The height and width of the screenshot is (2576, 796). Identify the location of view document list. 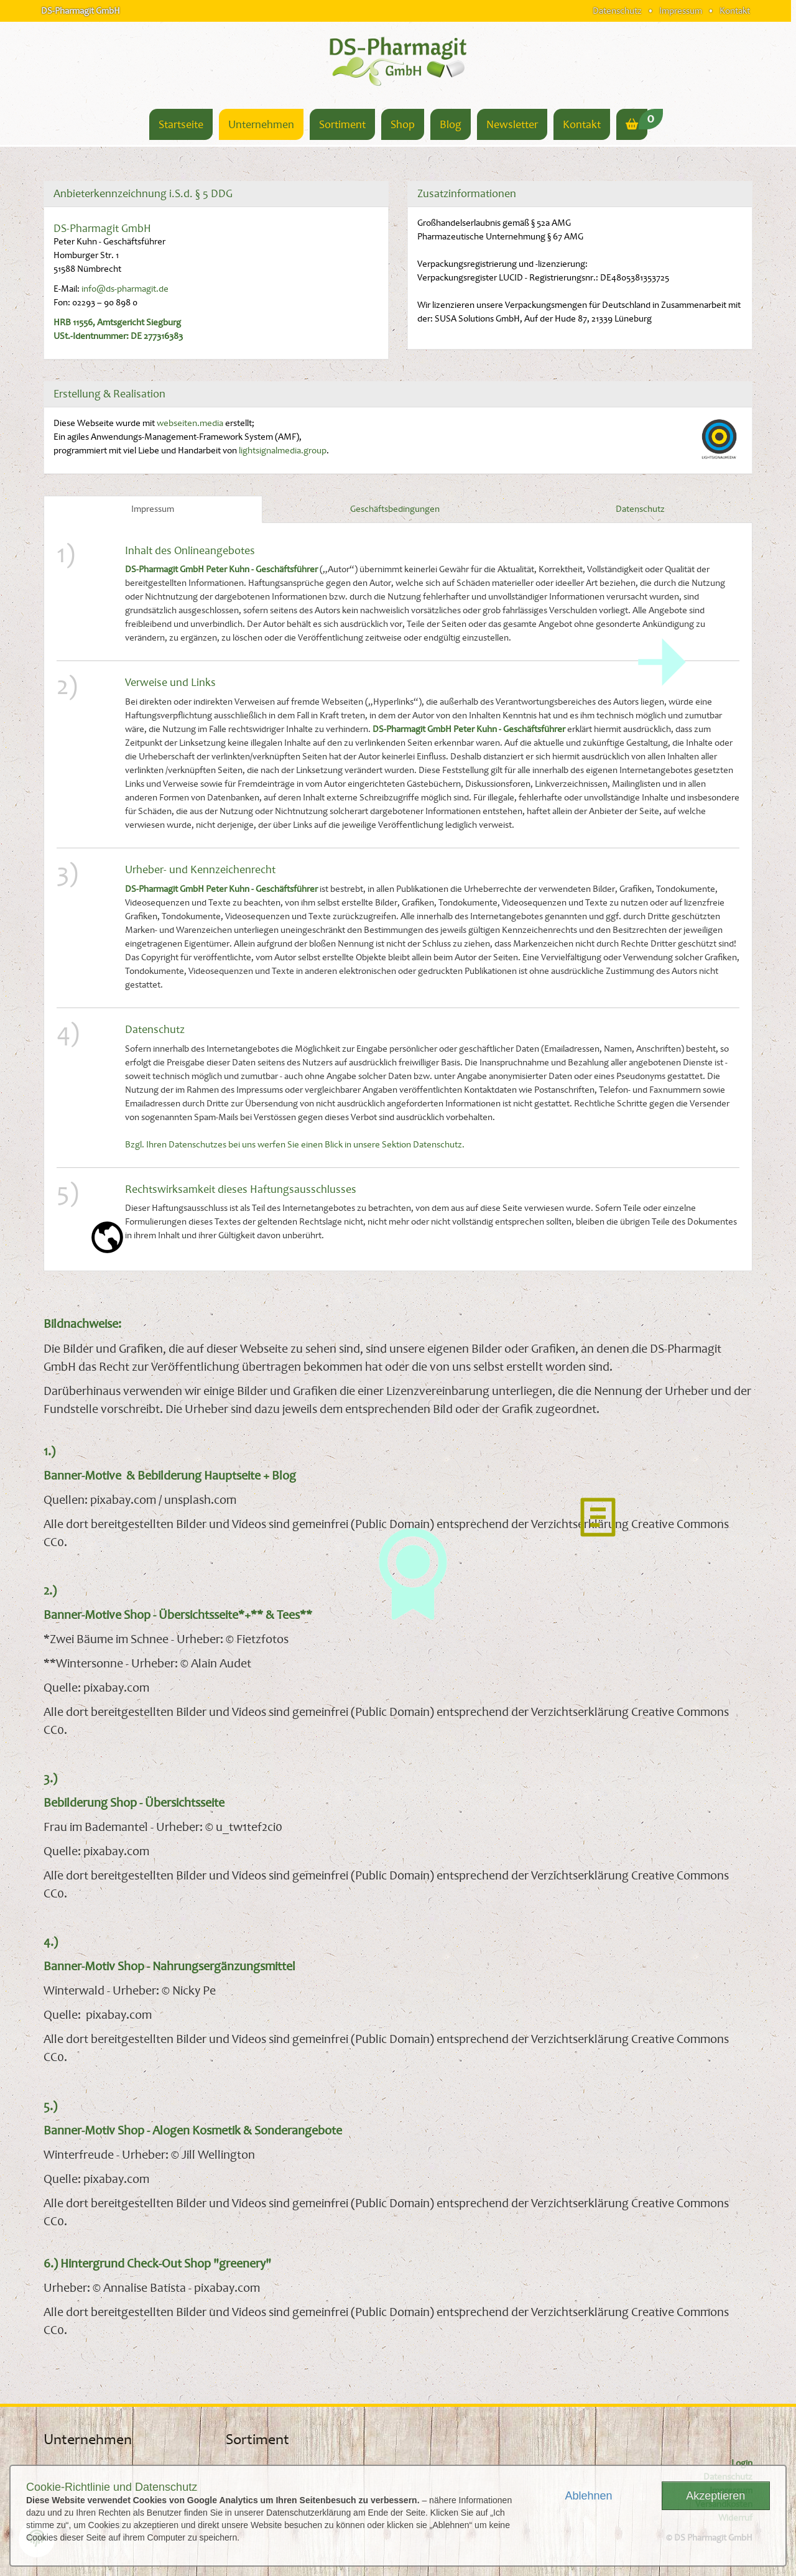
(598, 1517).